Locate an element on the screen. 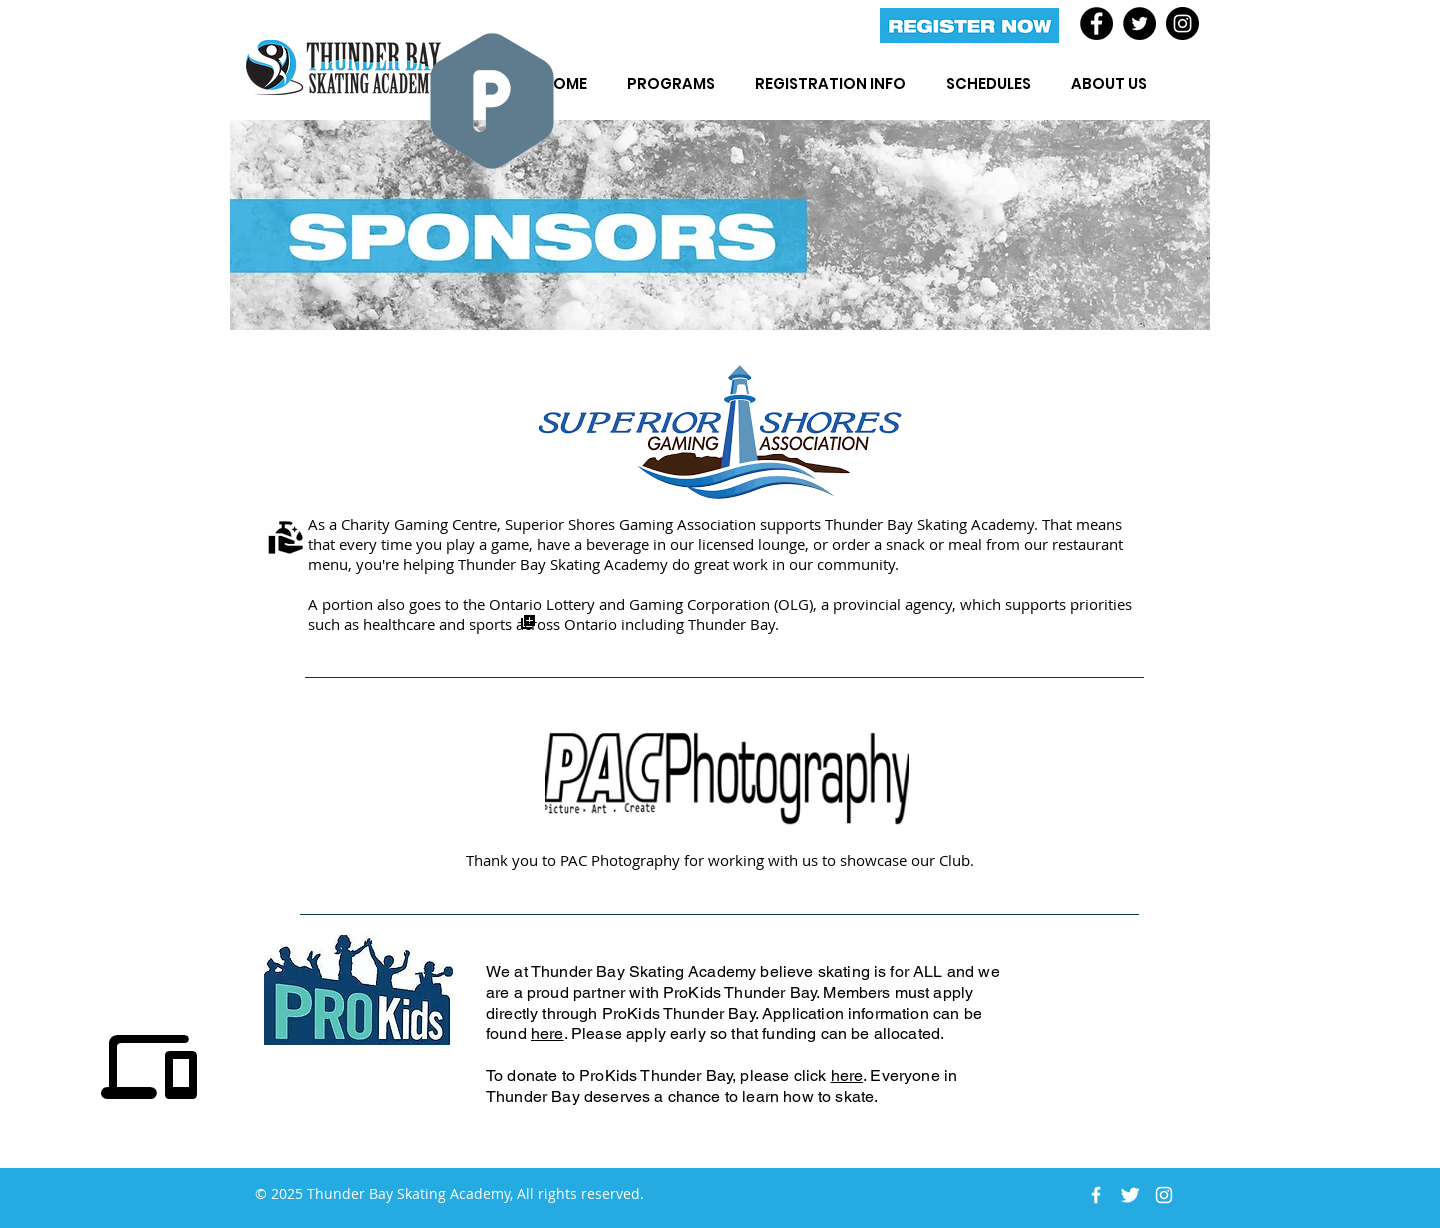 The width and height of the screenshot is (1440, 1228). connect your phone to another device is located at coordinates (149, 1067).